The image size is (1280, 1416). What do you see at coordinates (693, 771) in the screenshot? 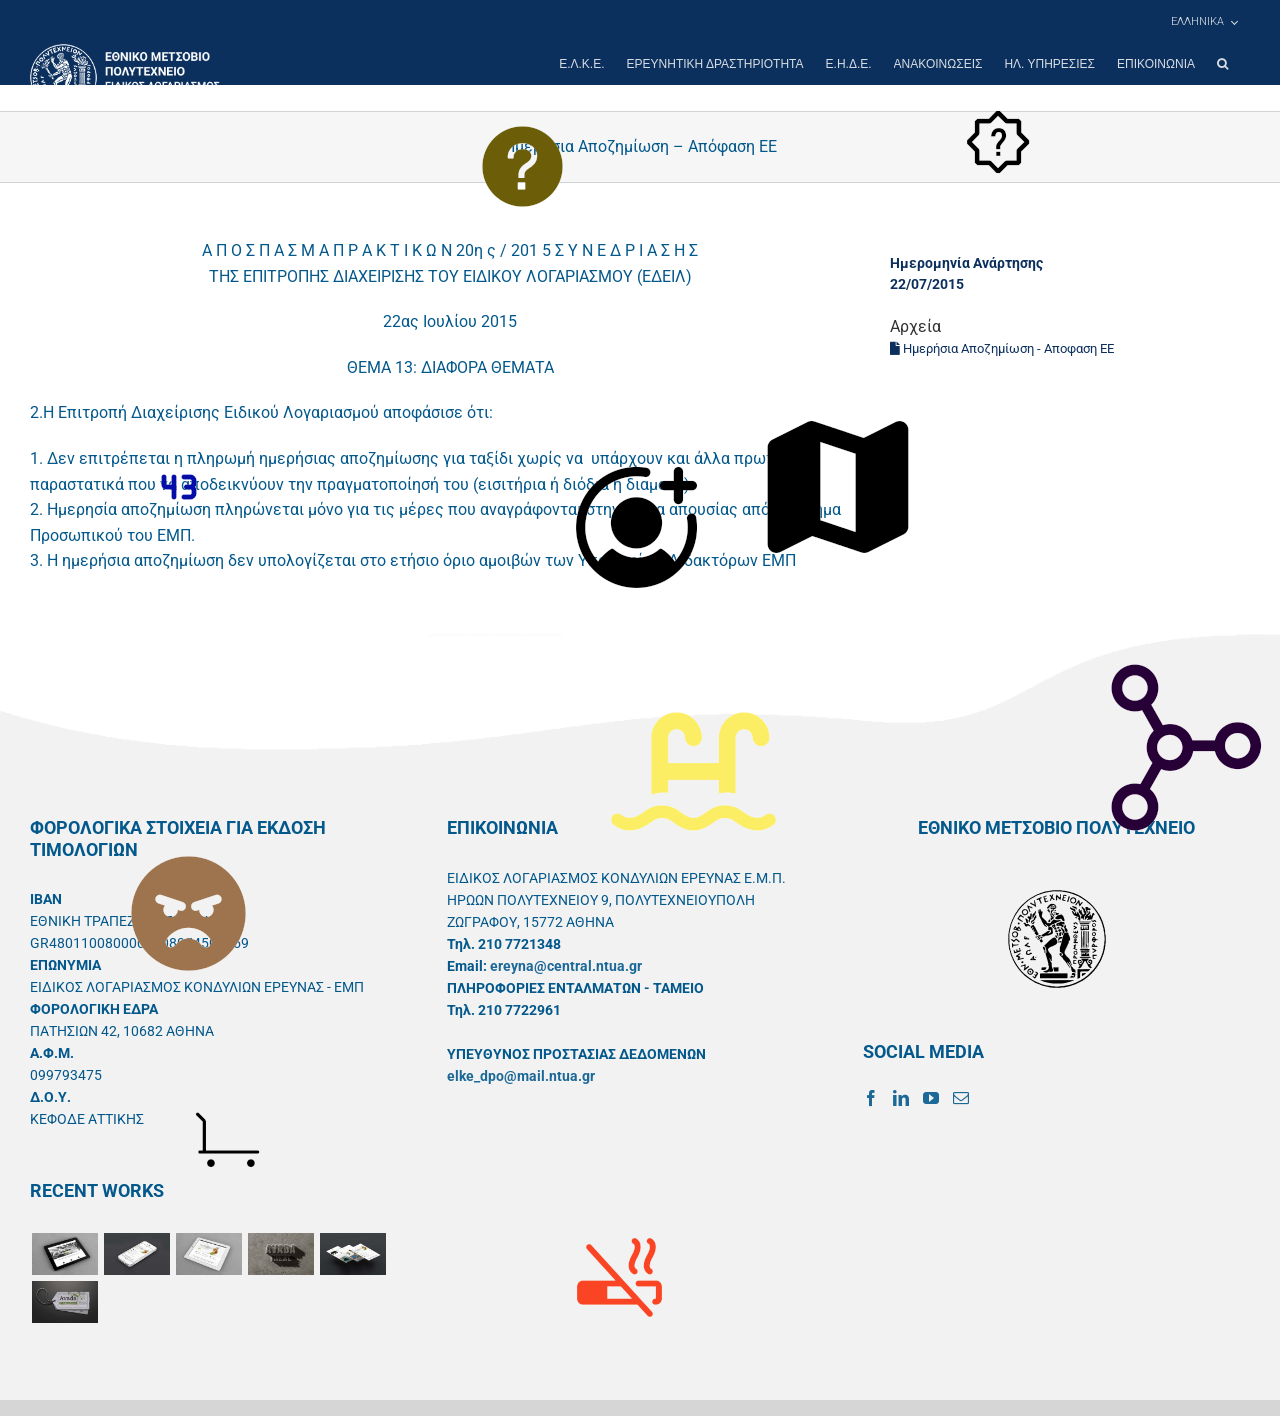
I see `indicates swimming pool amenity available` at bounding box center [693, 771].